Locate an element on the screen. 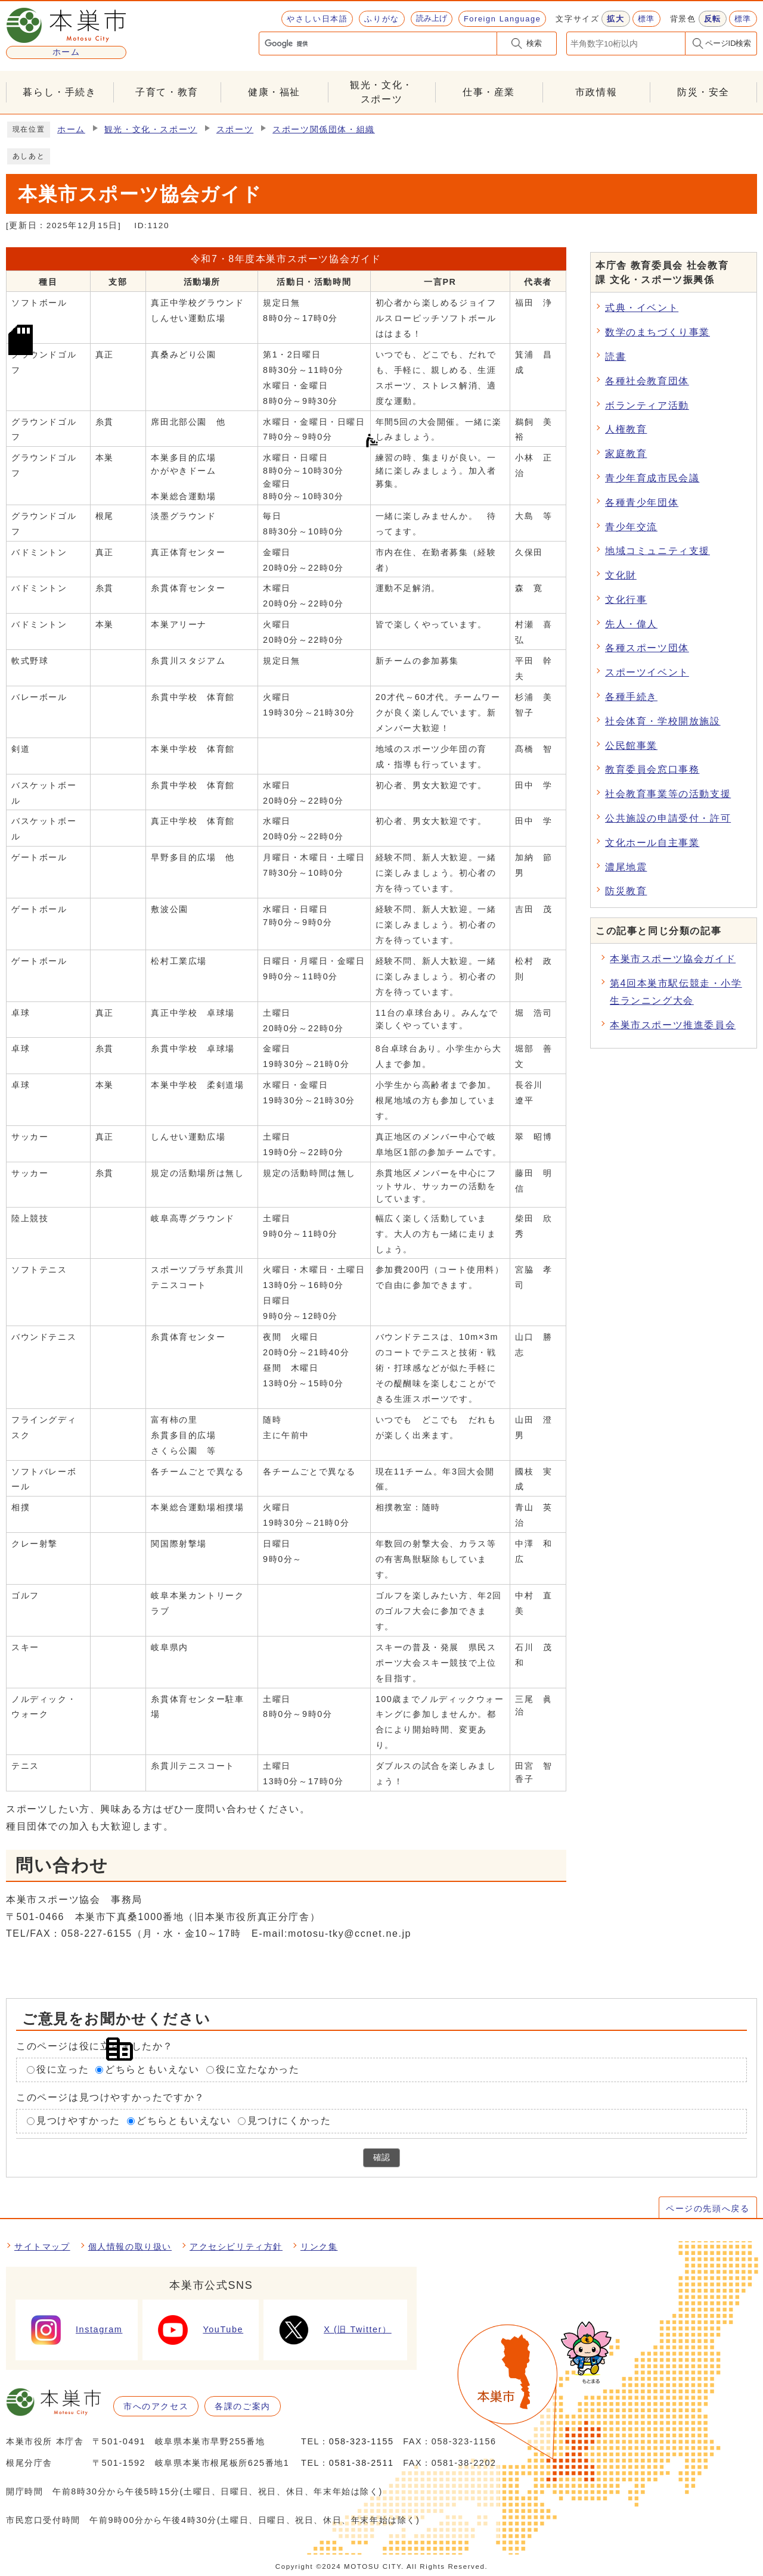 The image size is (763, 2576). view company or organization details is located at coordinates (119, 2049).